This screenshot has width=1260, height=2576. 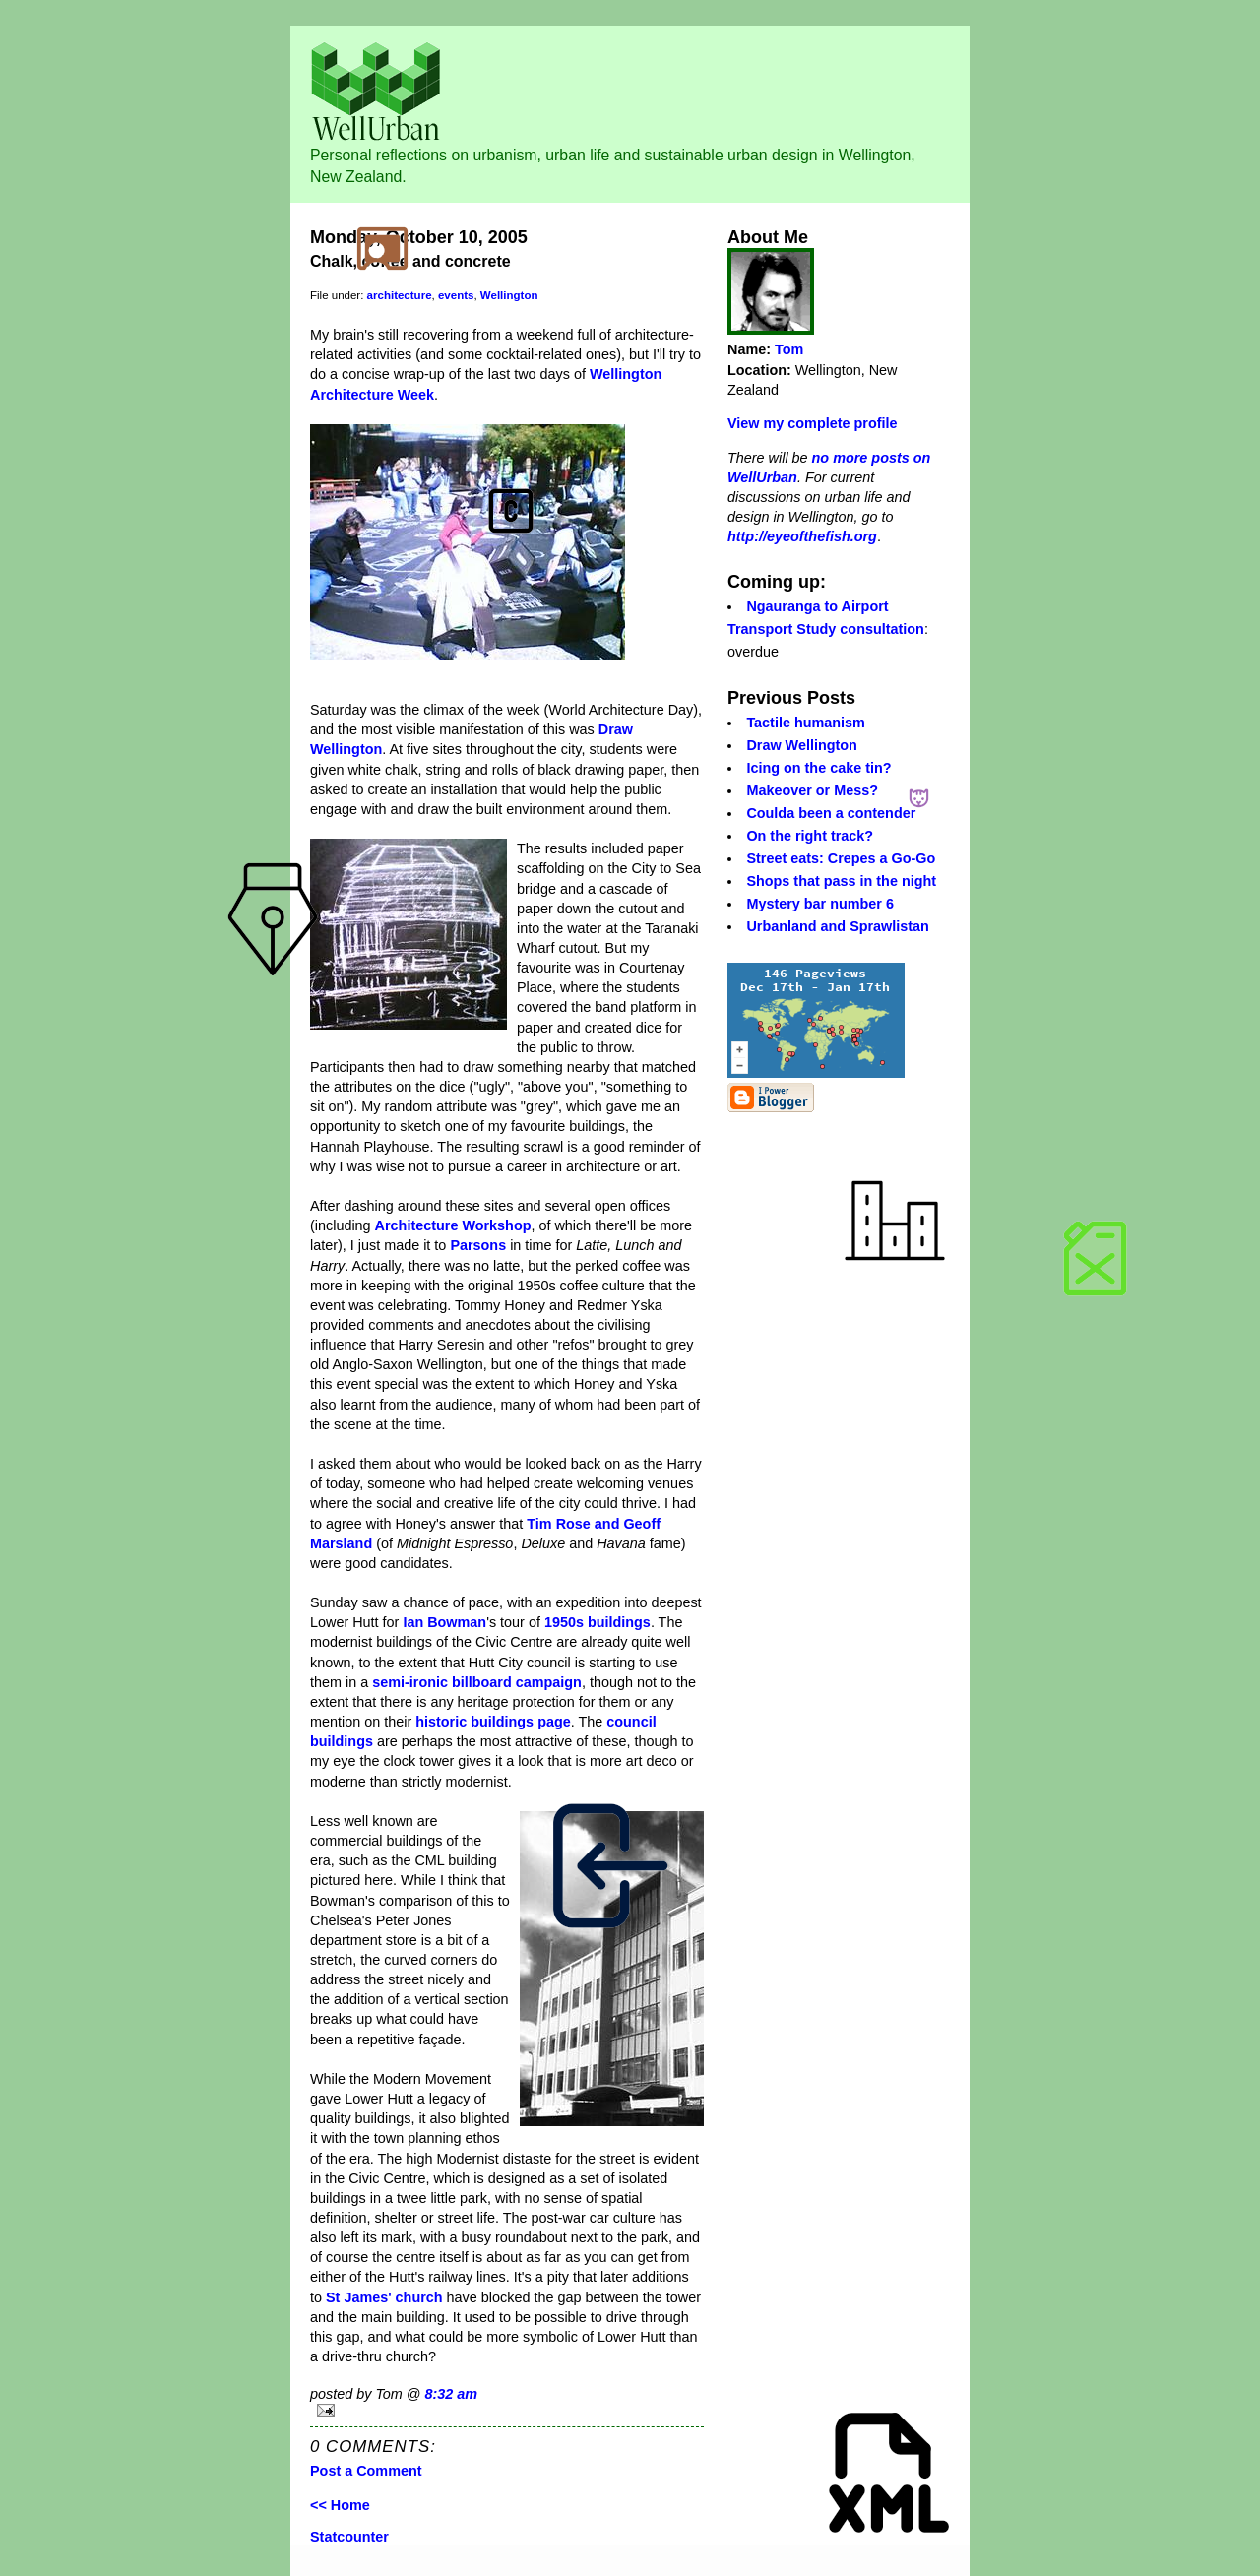 I want to click on indicates fuel or gas-related settings, so click(x=1095, y=1258).